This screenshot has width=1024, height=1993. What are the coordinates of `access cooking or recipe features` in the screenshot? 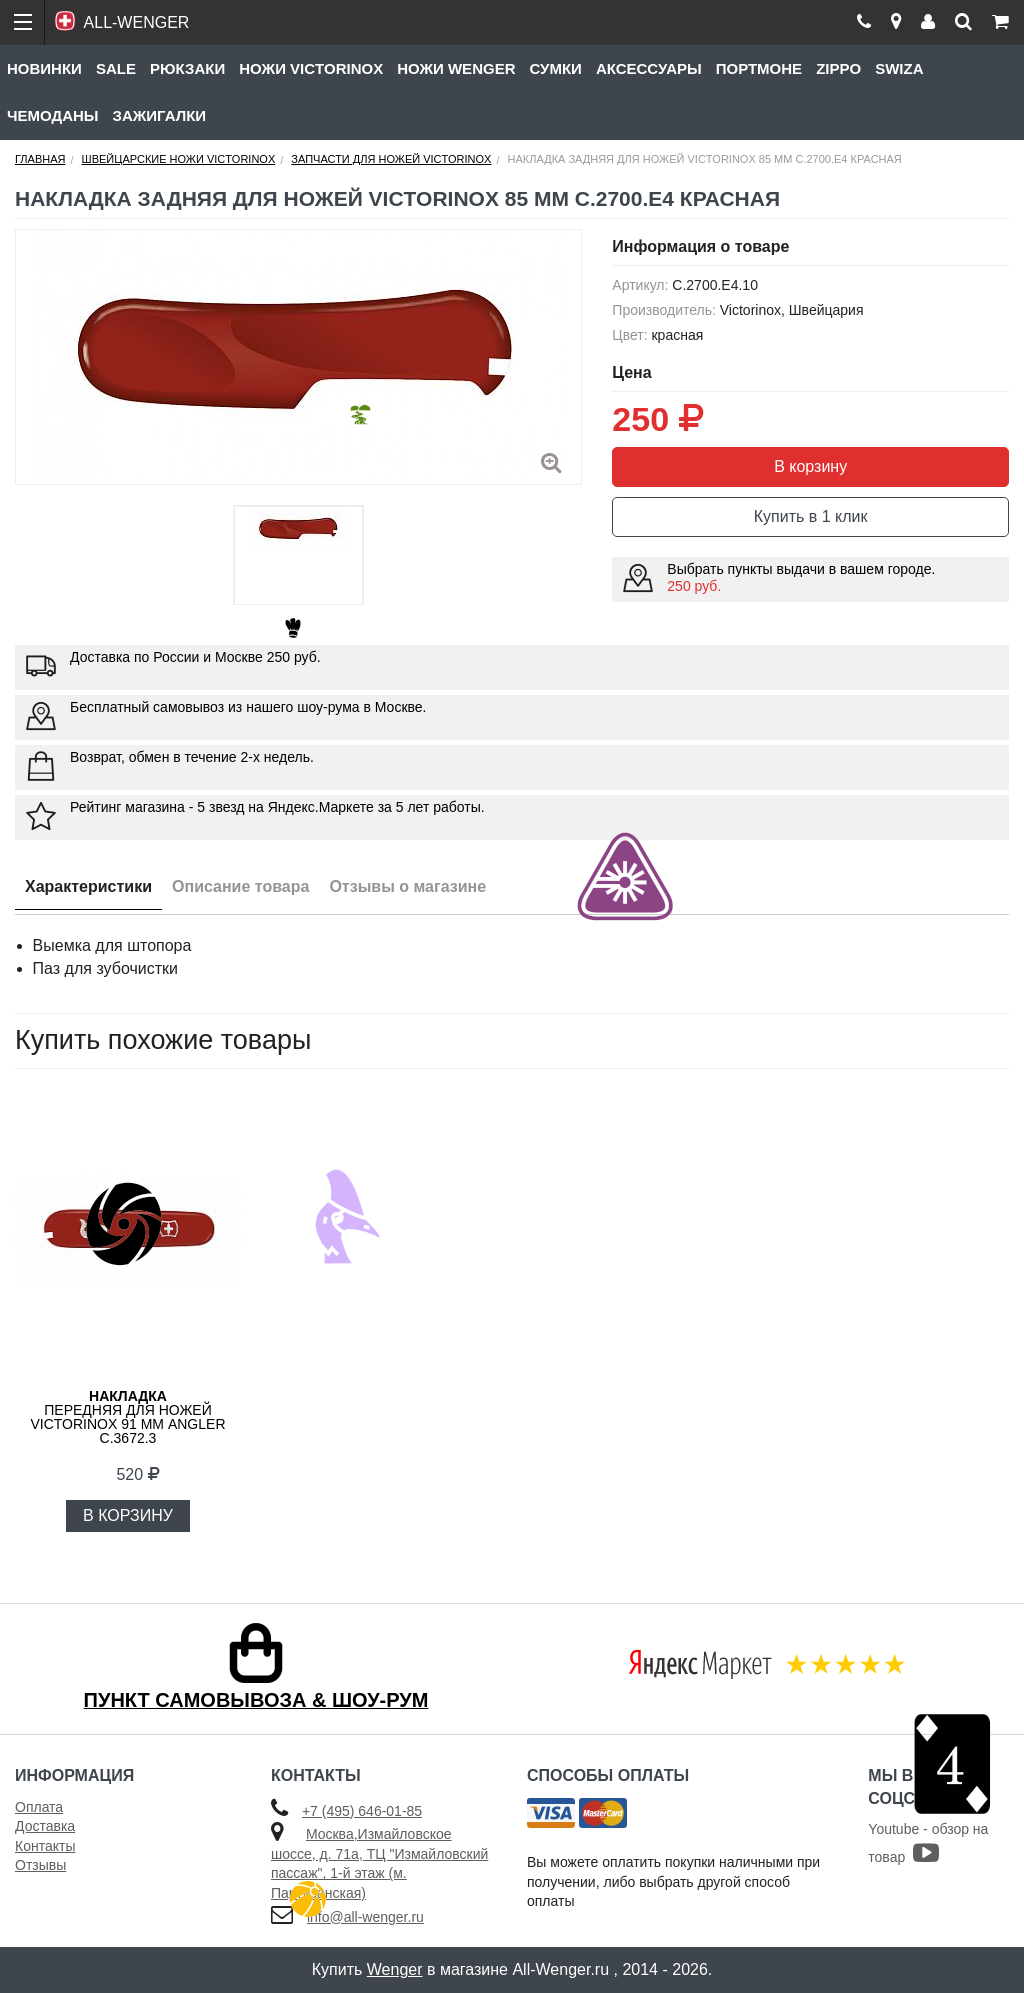 It's located at (293, 628).